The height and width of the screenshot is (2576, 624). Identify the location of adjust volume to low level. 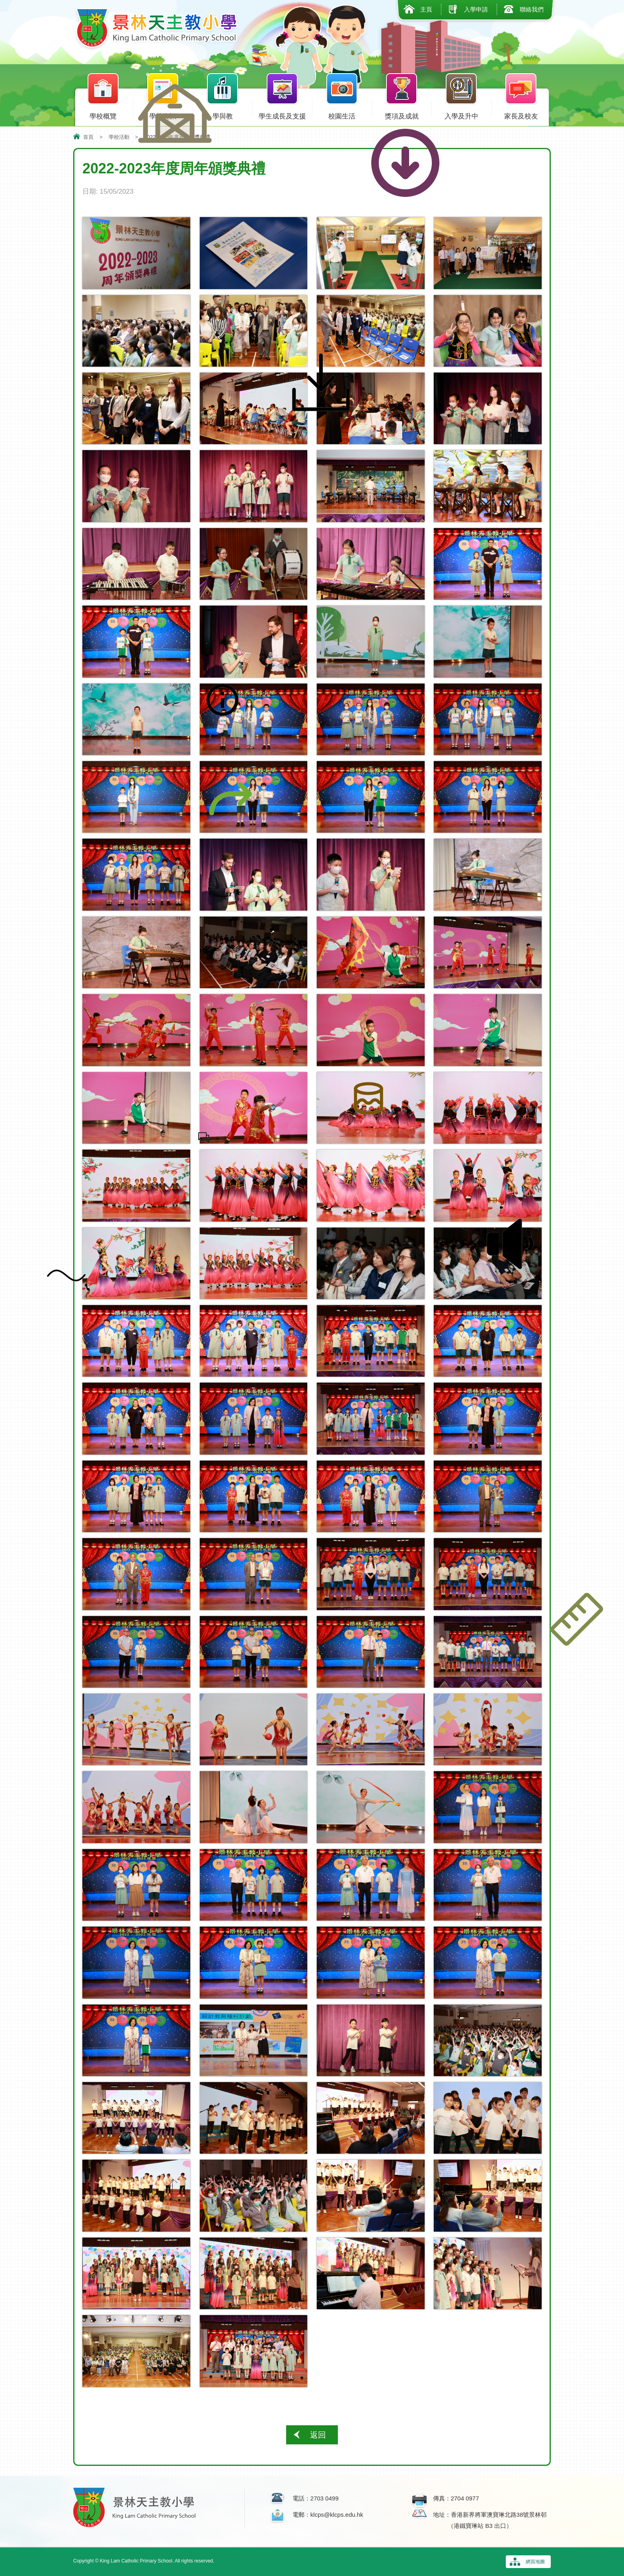
(514, 1244).